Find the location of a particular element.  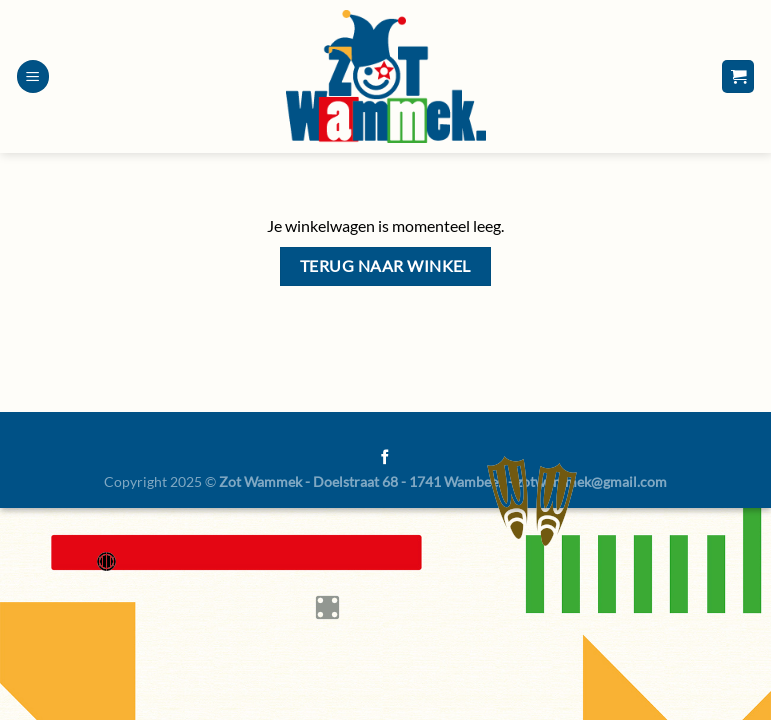

roll the dice or randomize is located at coordinates (327, 607).